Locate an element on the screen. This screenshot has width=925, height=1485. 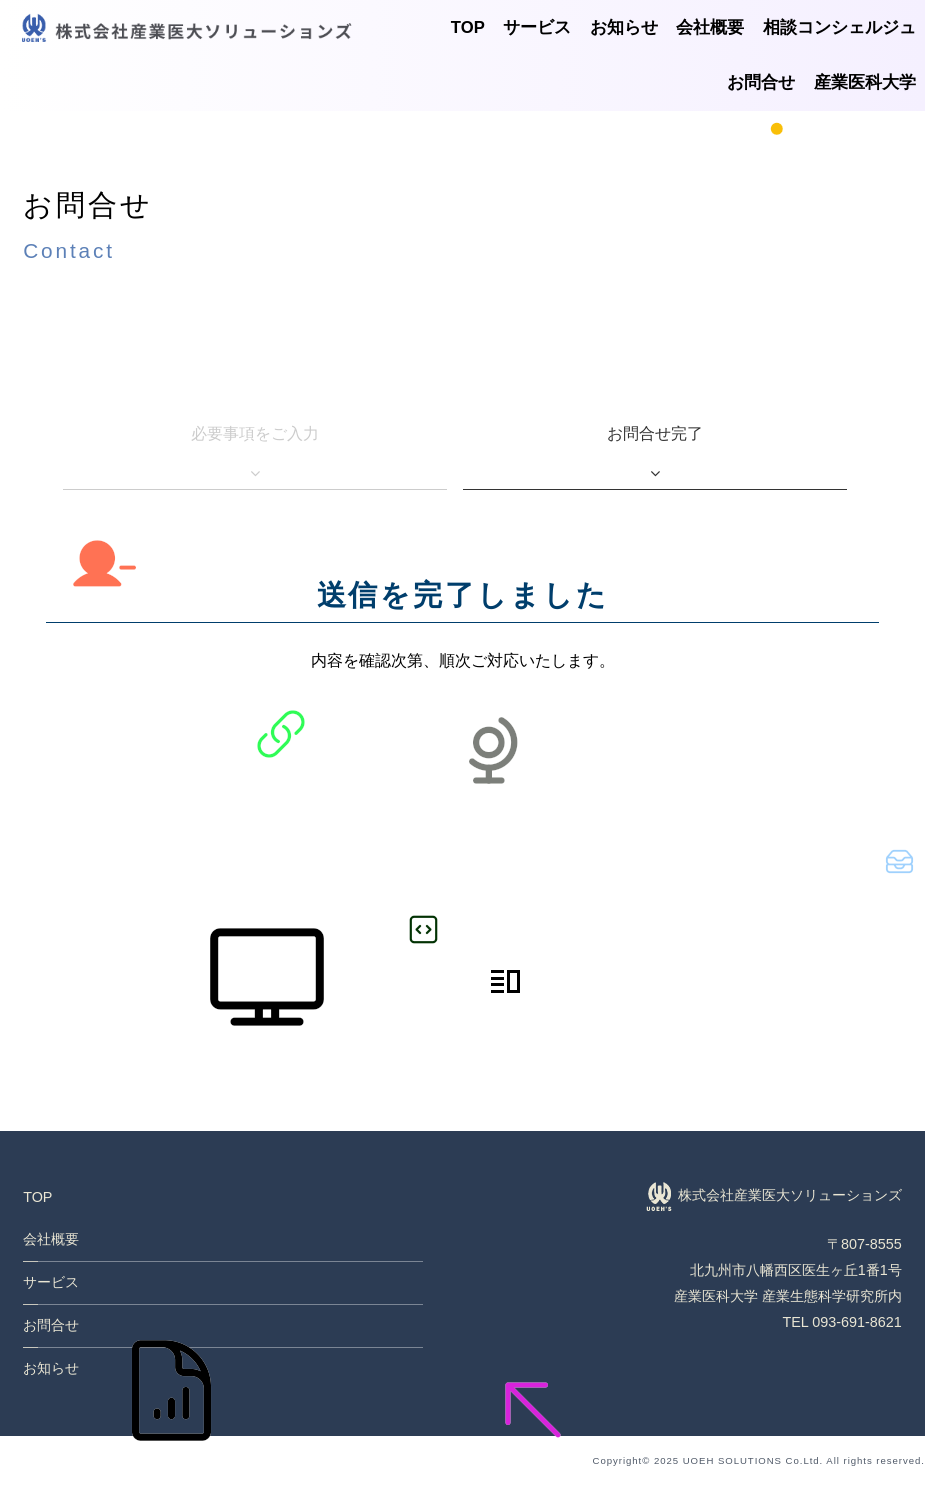
copy or share a link is located at coordinates (281, 734).